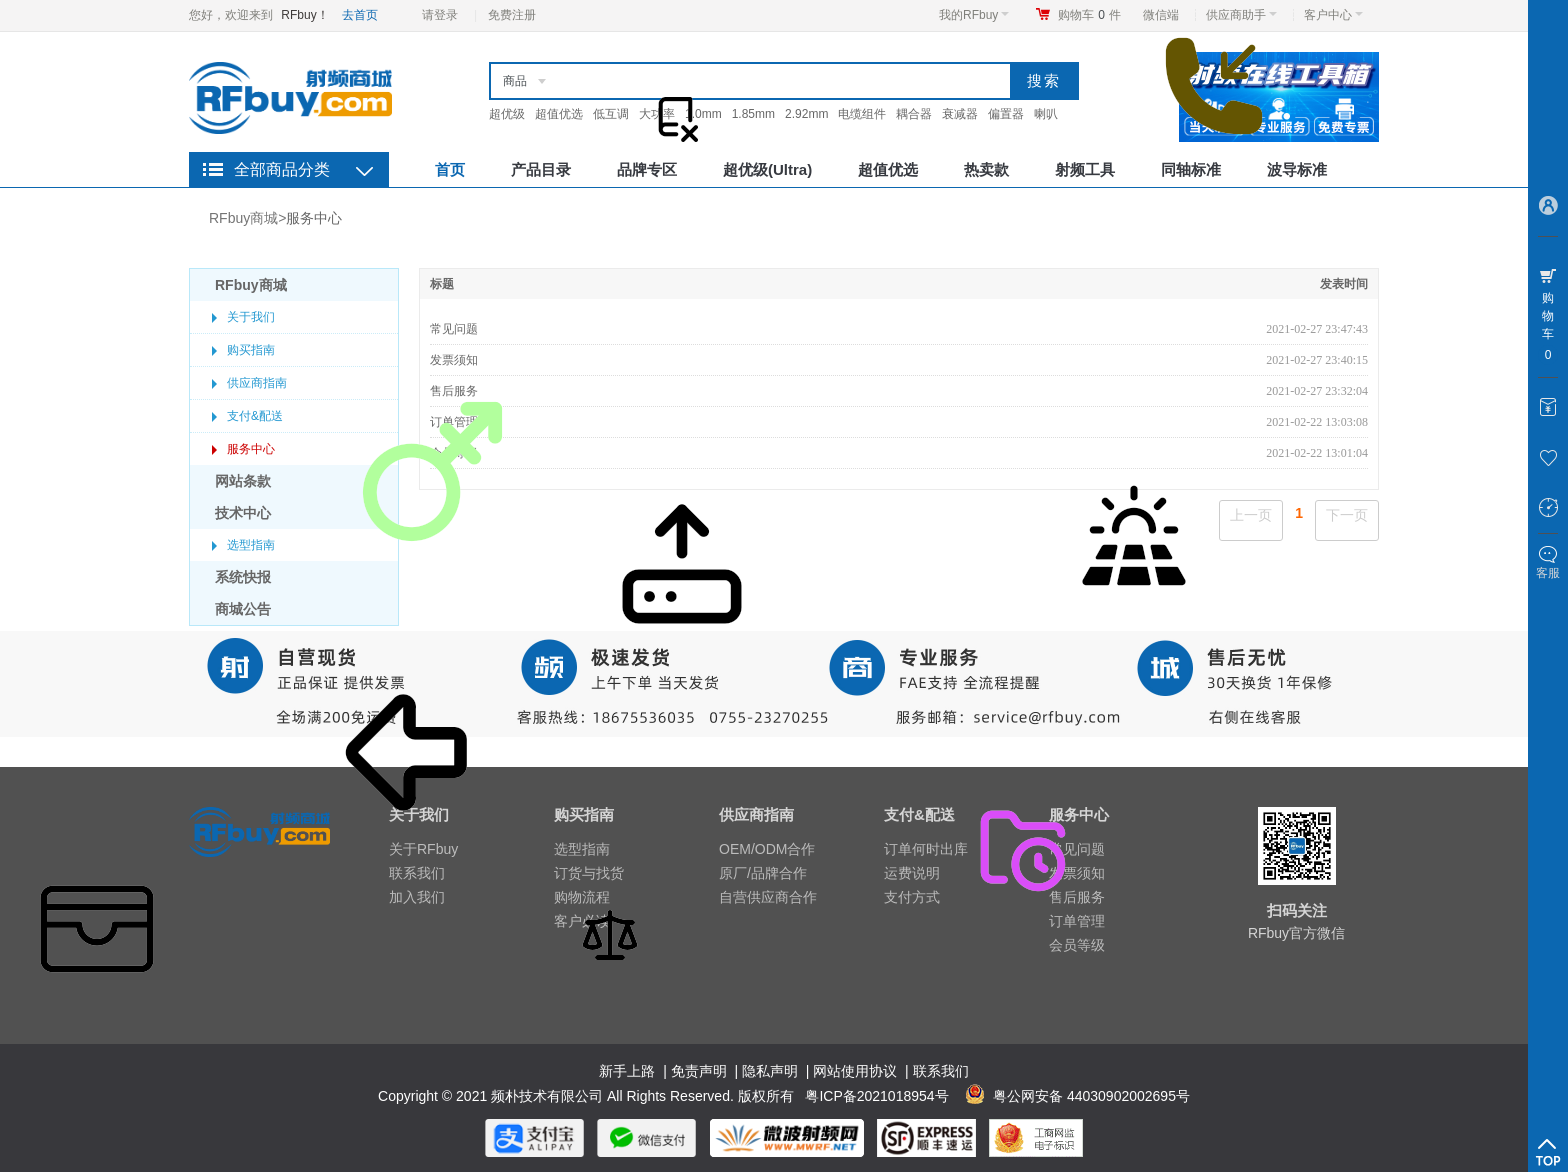 The width and height of the screenshot is (1568, 1172). Describe the element at coordinates (682, 564) in the screenshot. I see `upload files to local storage or drive` at that location.